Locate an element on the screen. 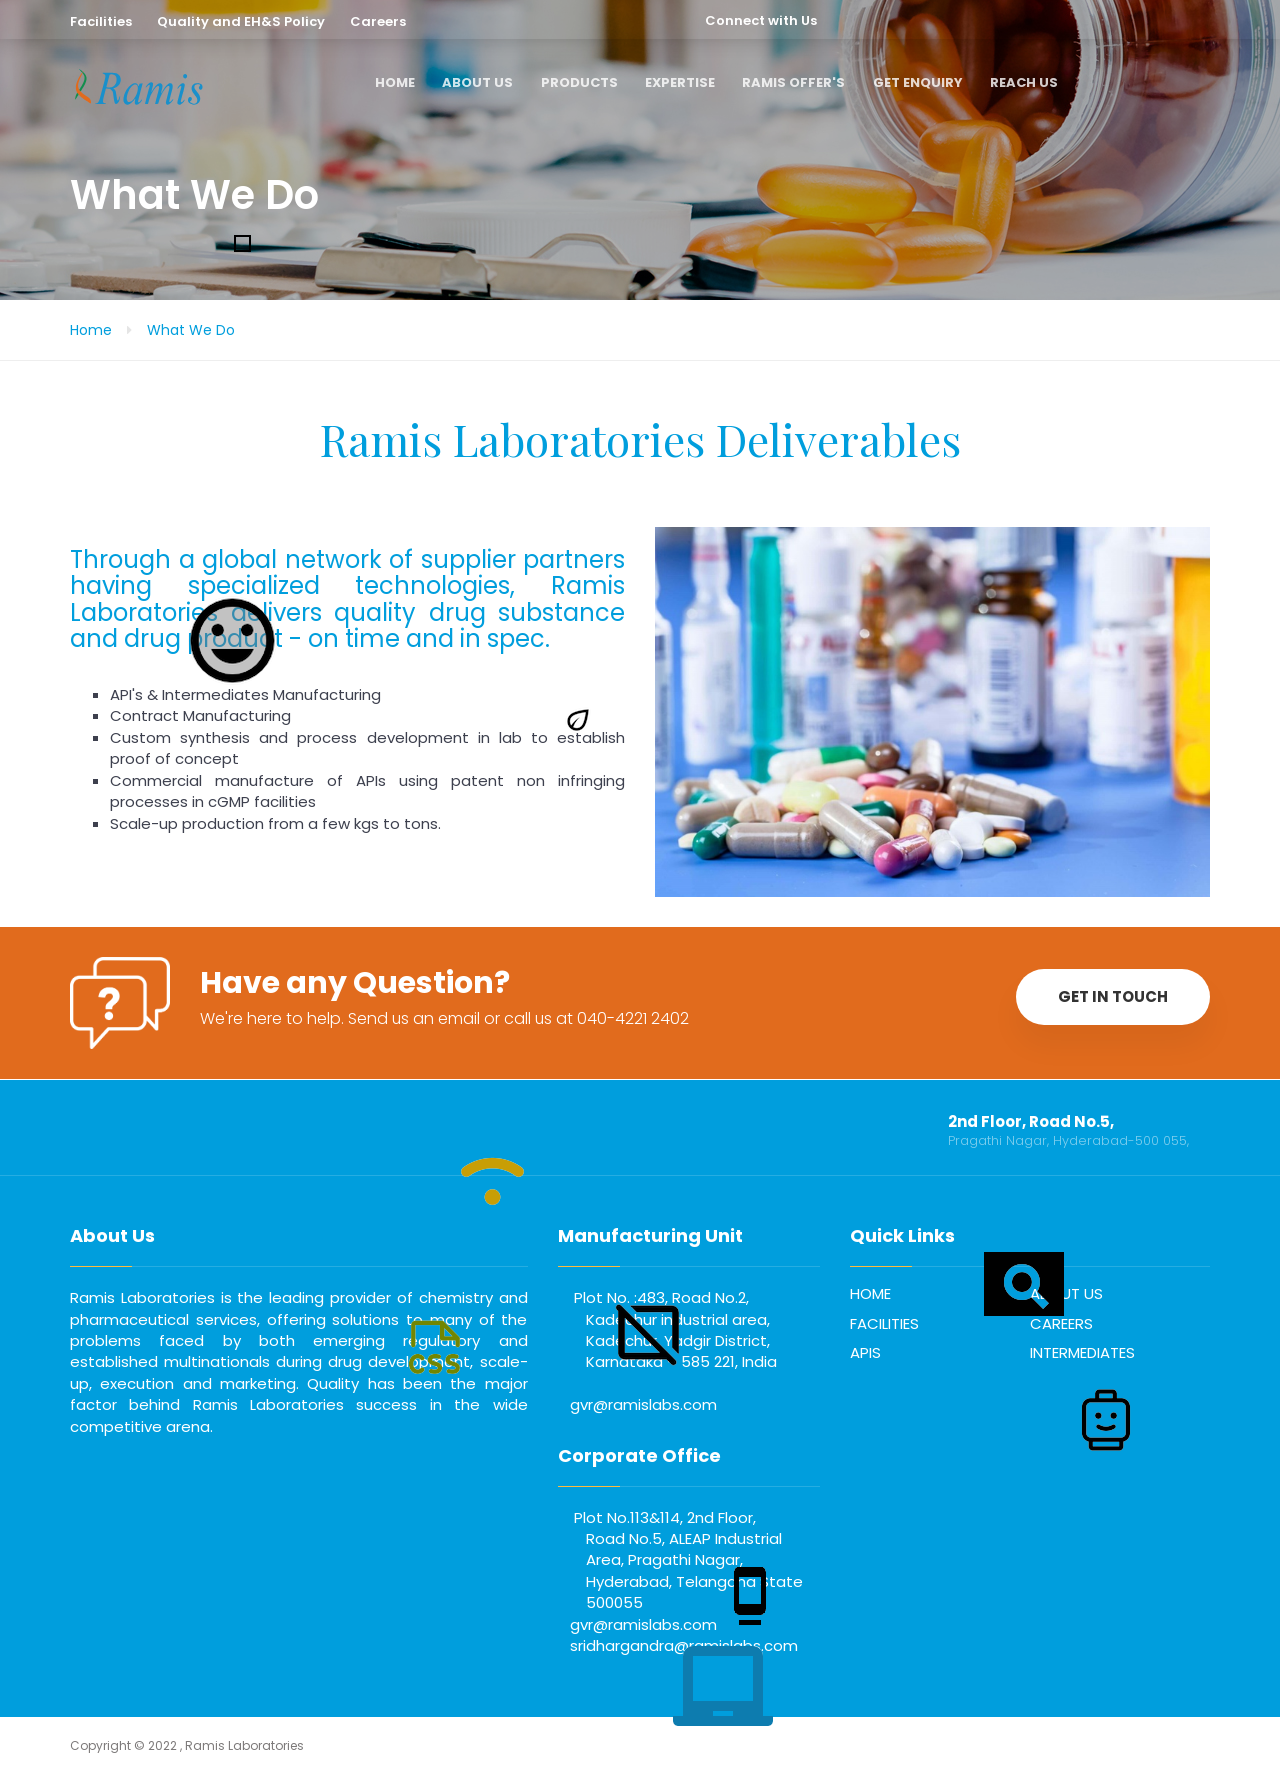  access laptop or computer settings is located at coordinates (723, 1686).